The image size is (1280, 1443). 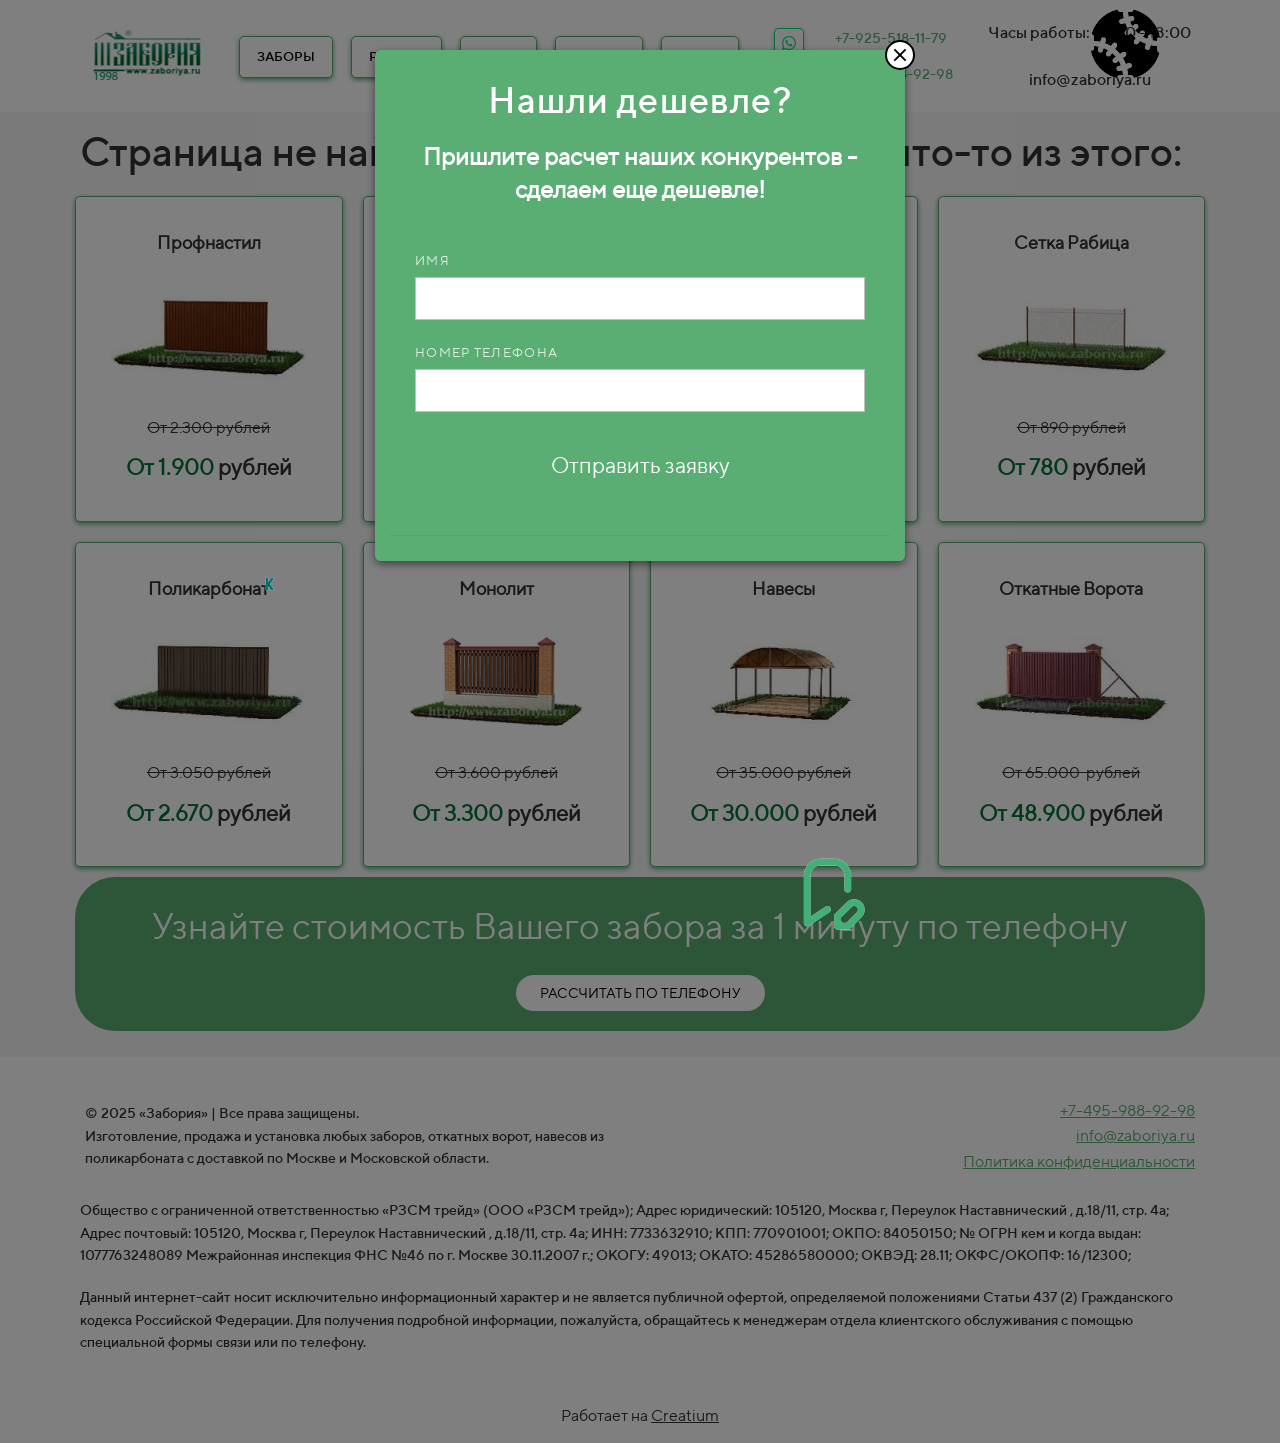 What do you see at coordinates (827, 892) in the screenshot?
I see `edit a saved bookmark` at bounding box center [827, 892].